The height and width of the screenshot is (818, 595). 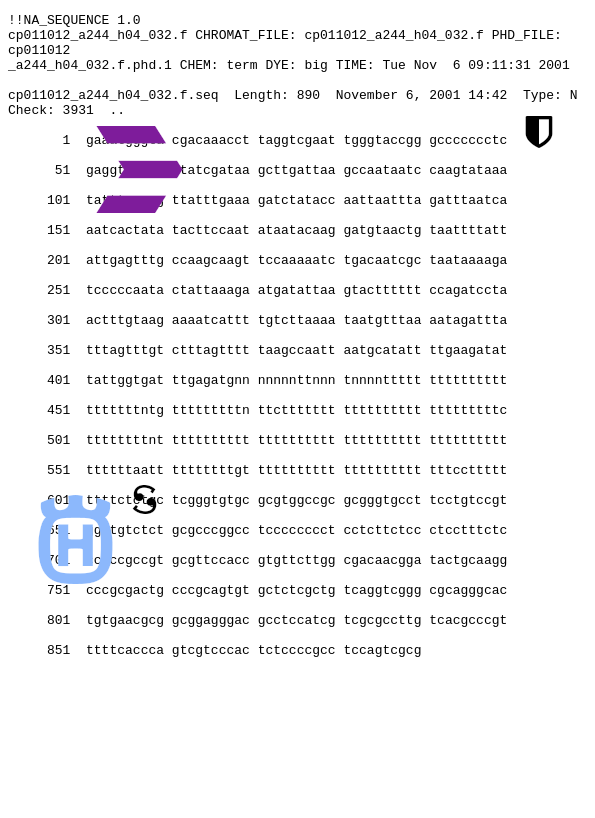 I want to click on husqvarna brand logo, so click(x=75, y=539).